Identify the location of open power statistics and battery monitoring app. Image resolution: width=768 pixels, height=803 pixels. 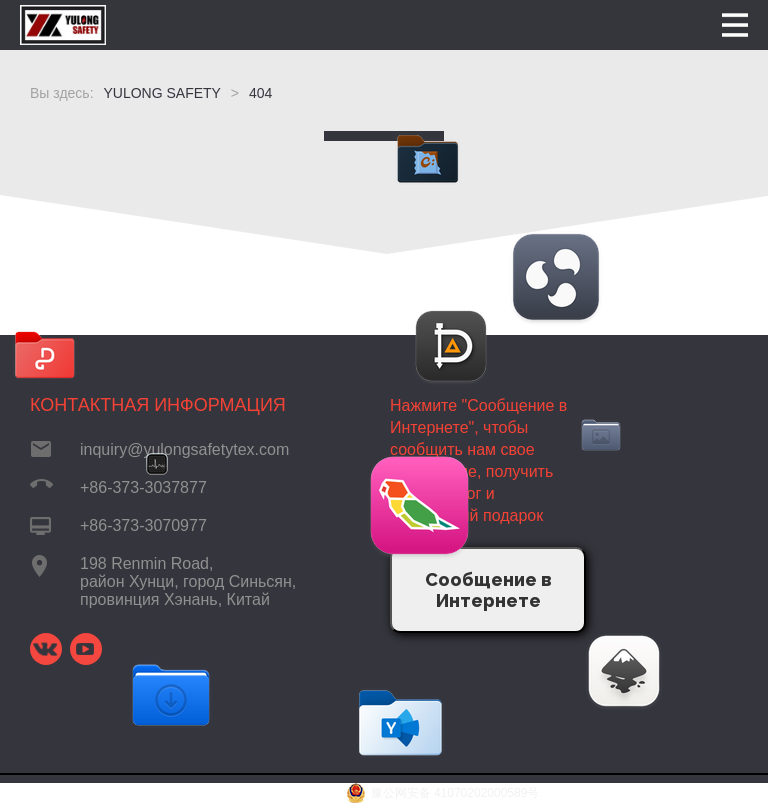
(157, 464).